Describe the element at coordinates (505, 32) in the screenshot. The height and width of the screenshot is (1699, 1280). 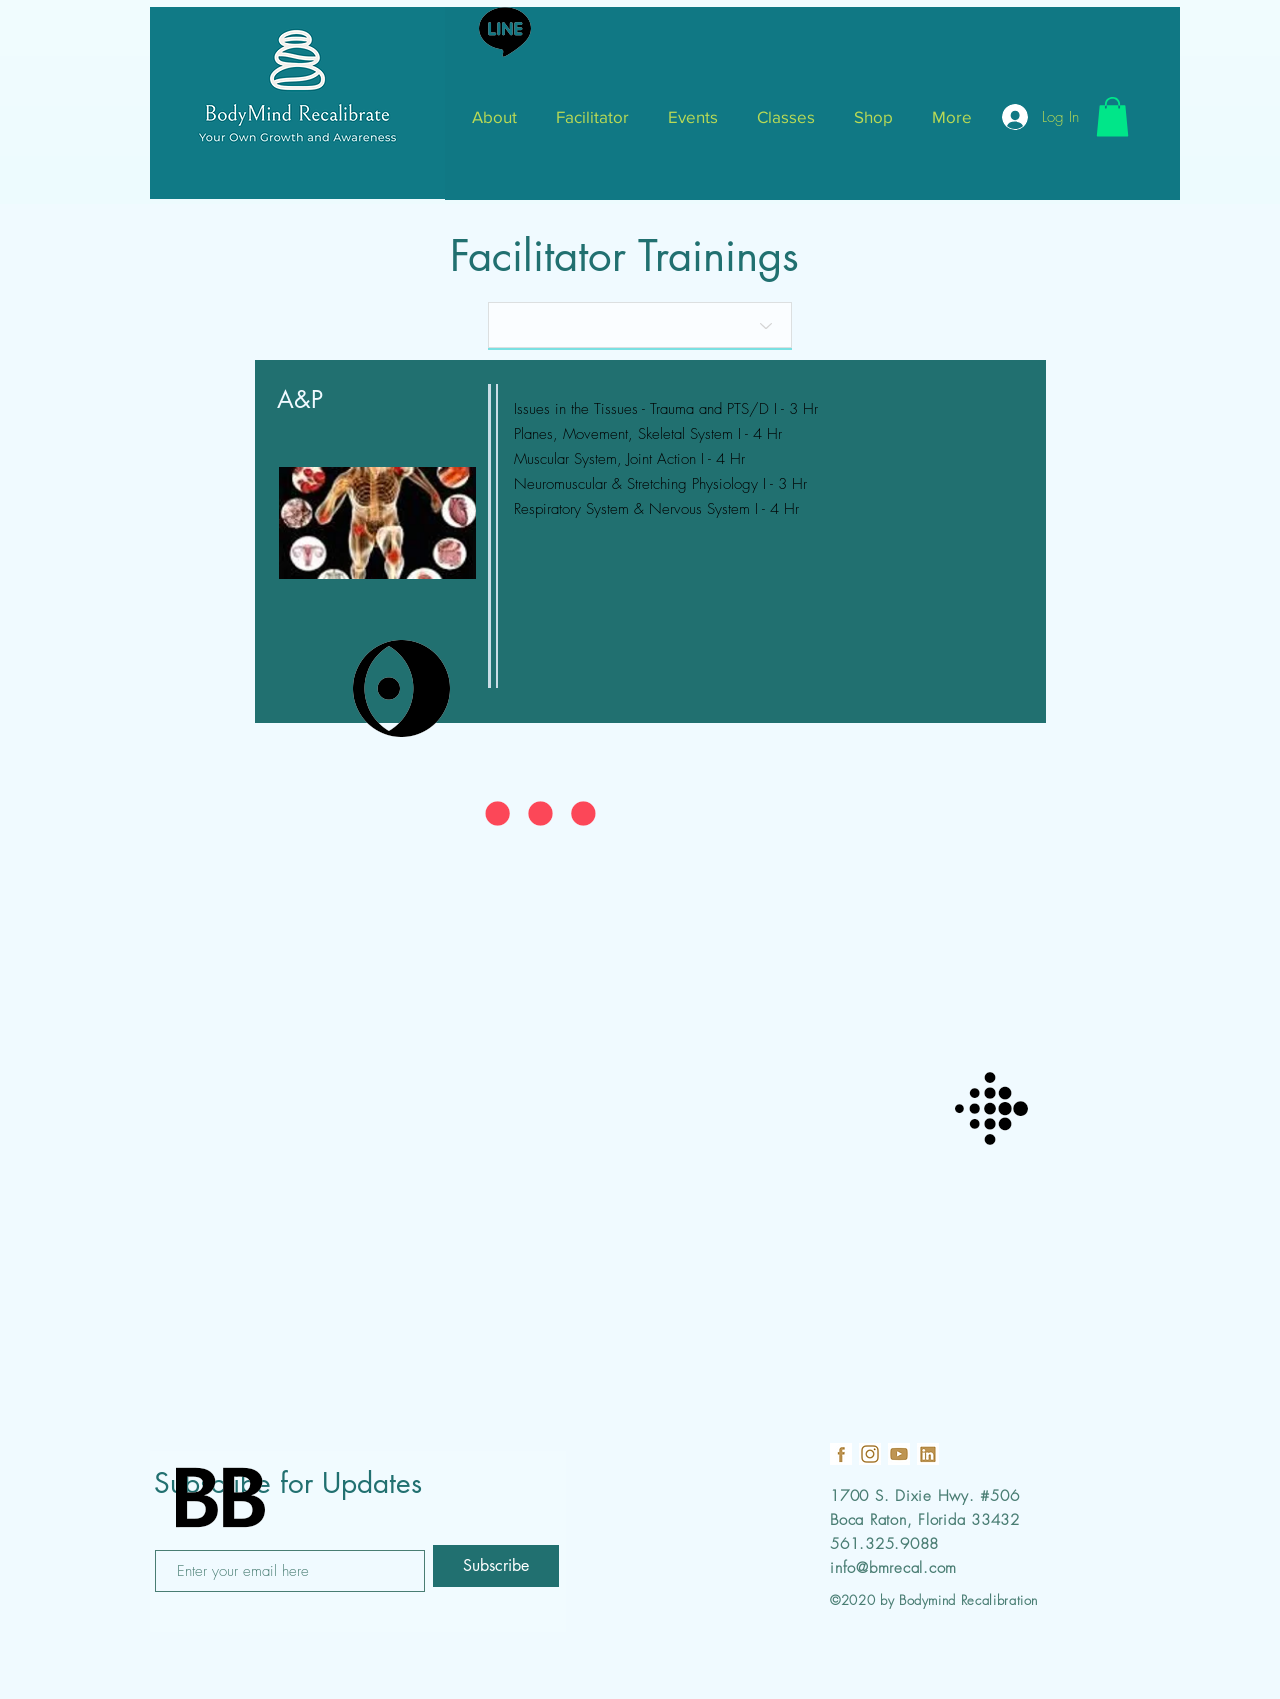
I see `open LINE messaging app` at that location.